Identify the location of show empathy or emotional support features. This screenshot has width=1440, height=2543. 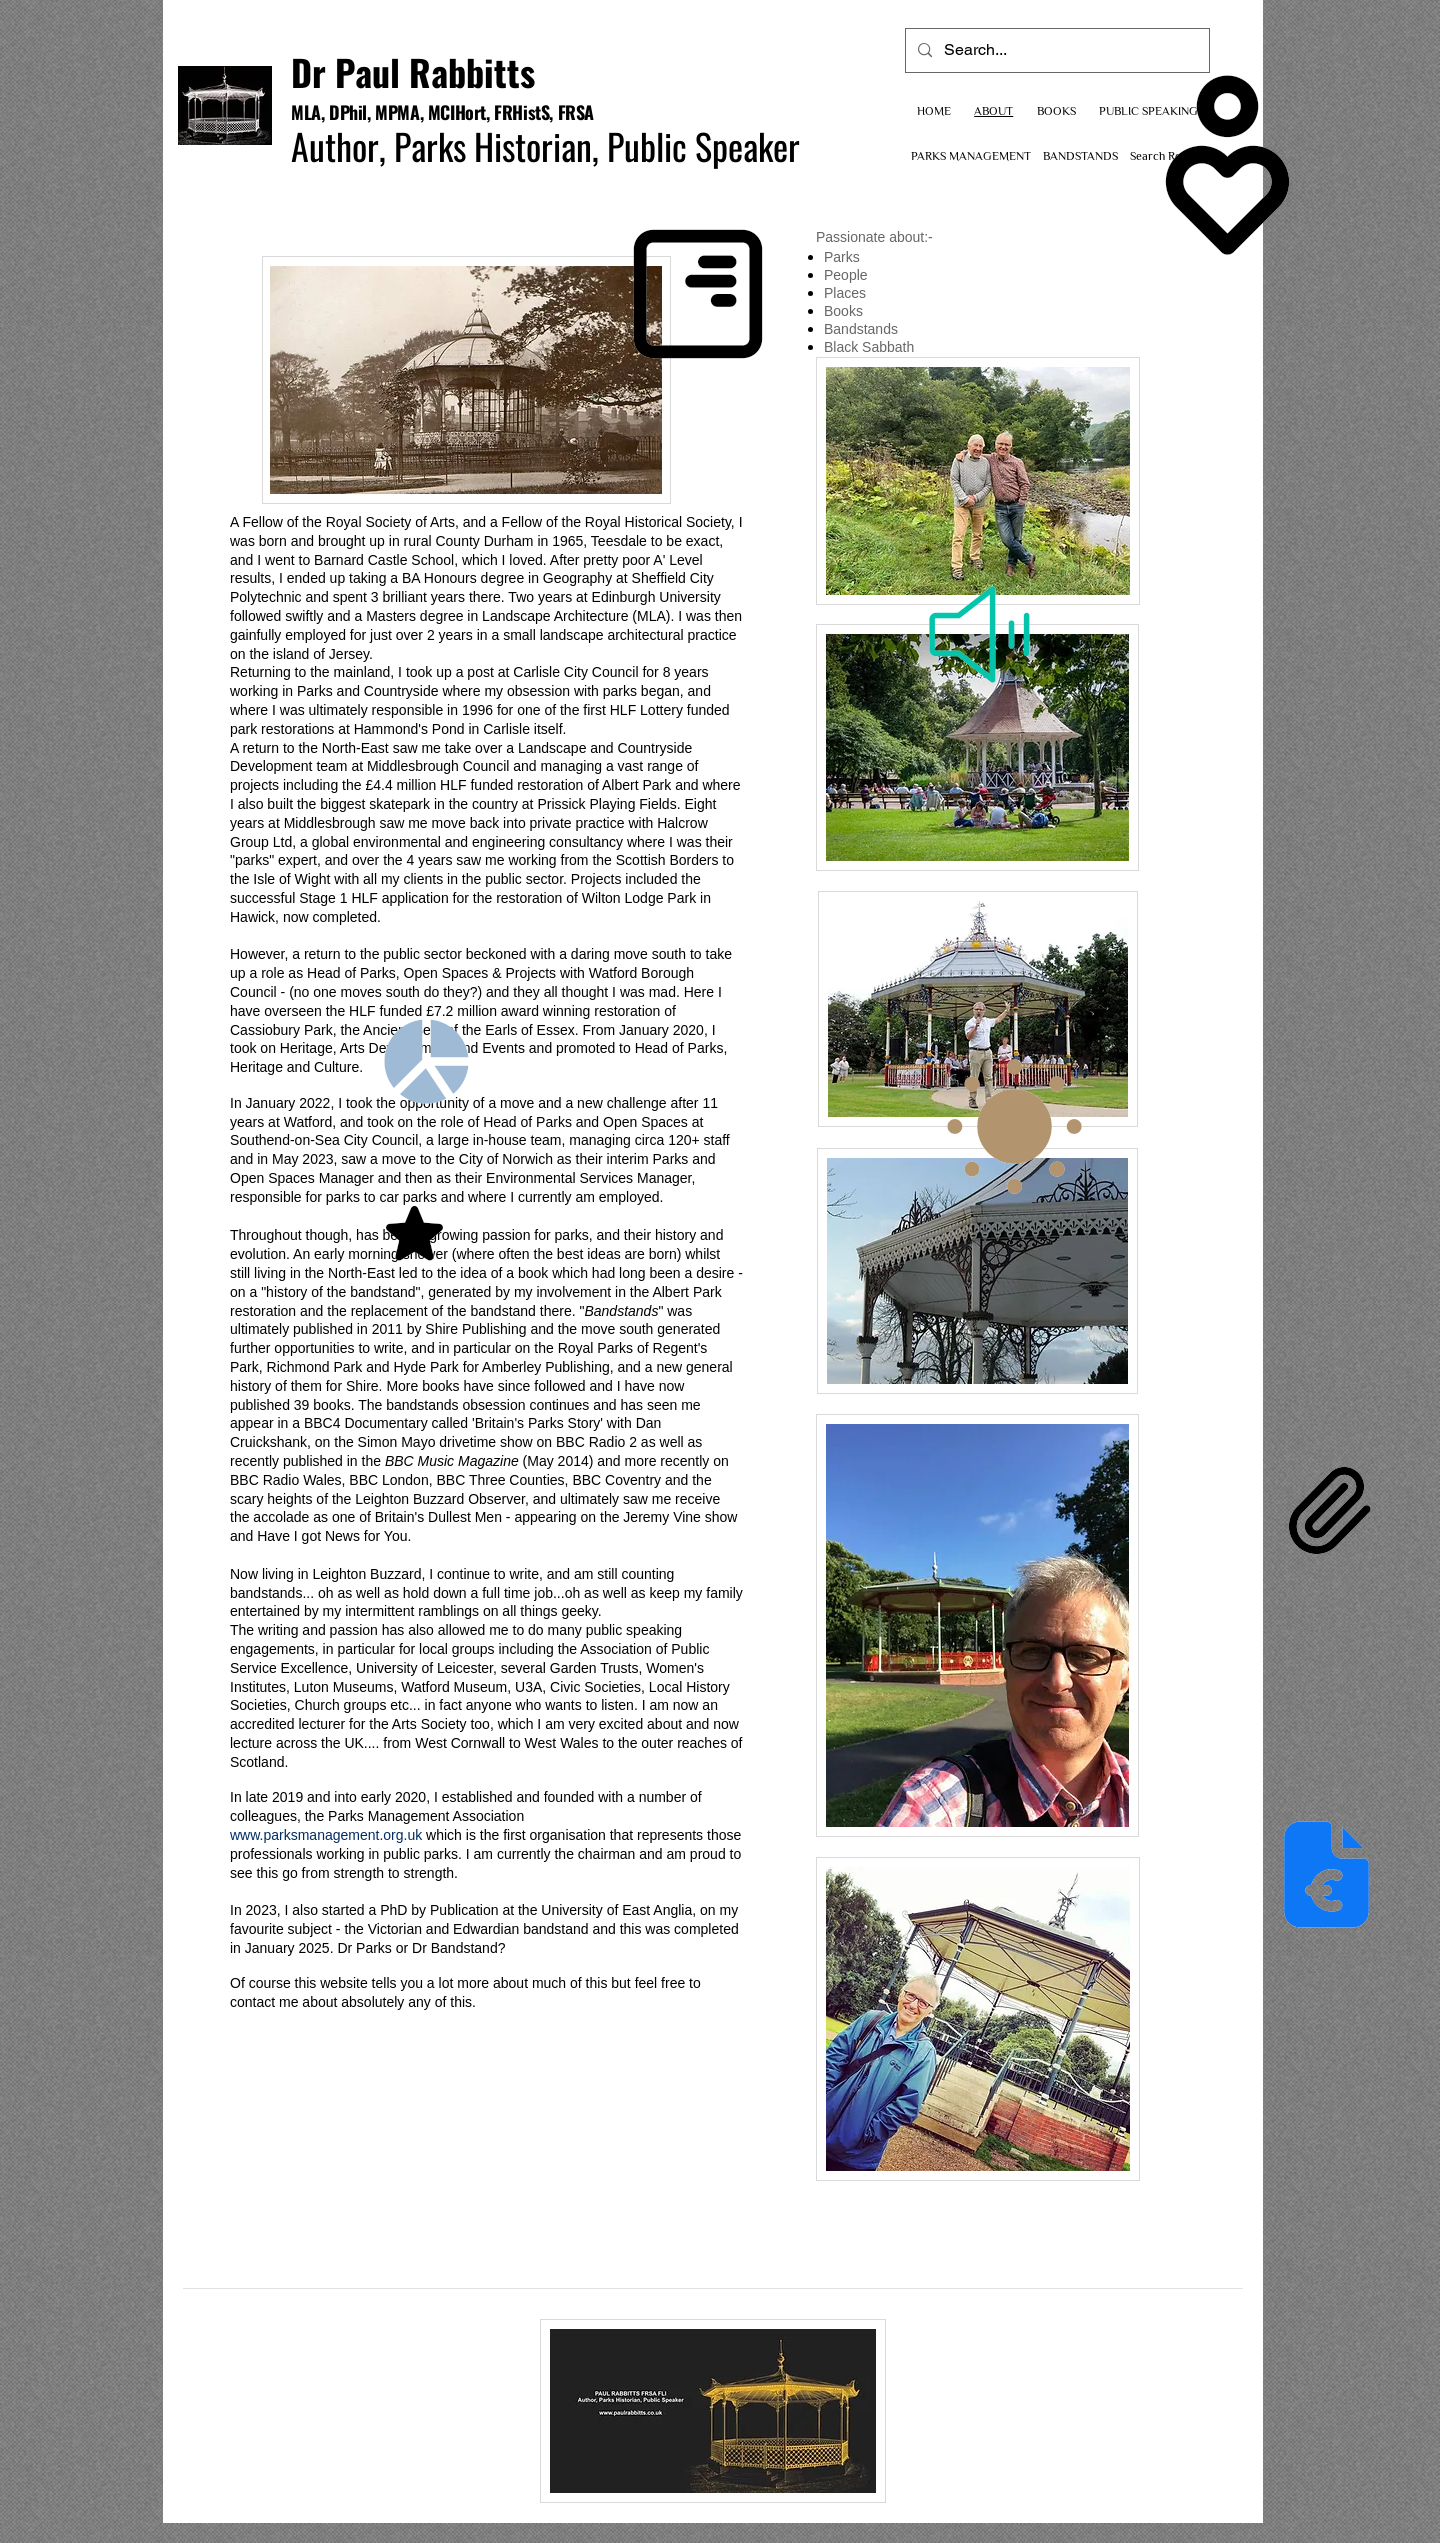
(1227, 163).